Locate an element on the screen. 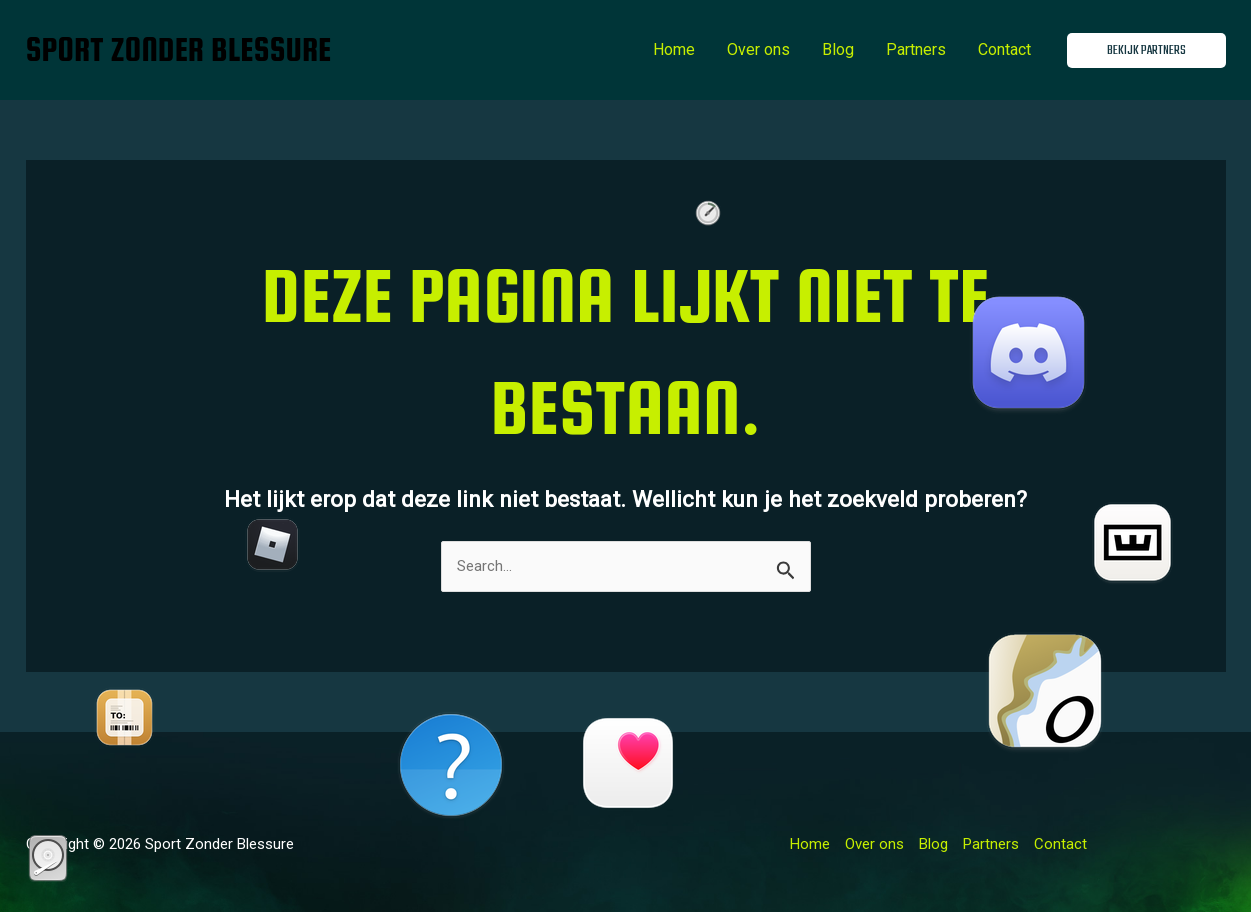 The height and width of the screenshot is (912, 1251). open opencpn marine navigation app is located at coordinates (1045, 691).